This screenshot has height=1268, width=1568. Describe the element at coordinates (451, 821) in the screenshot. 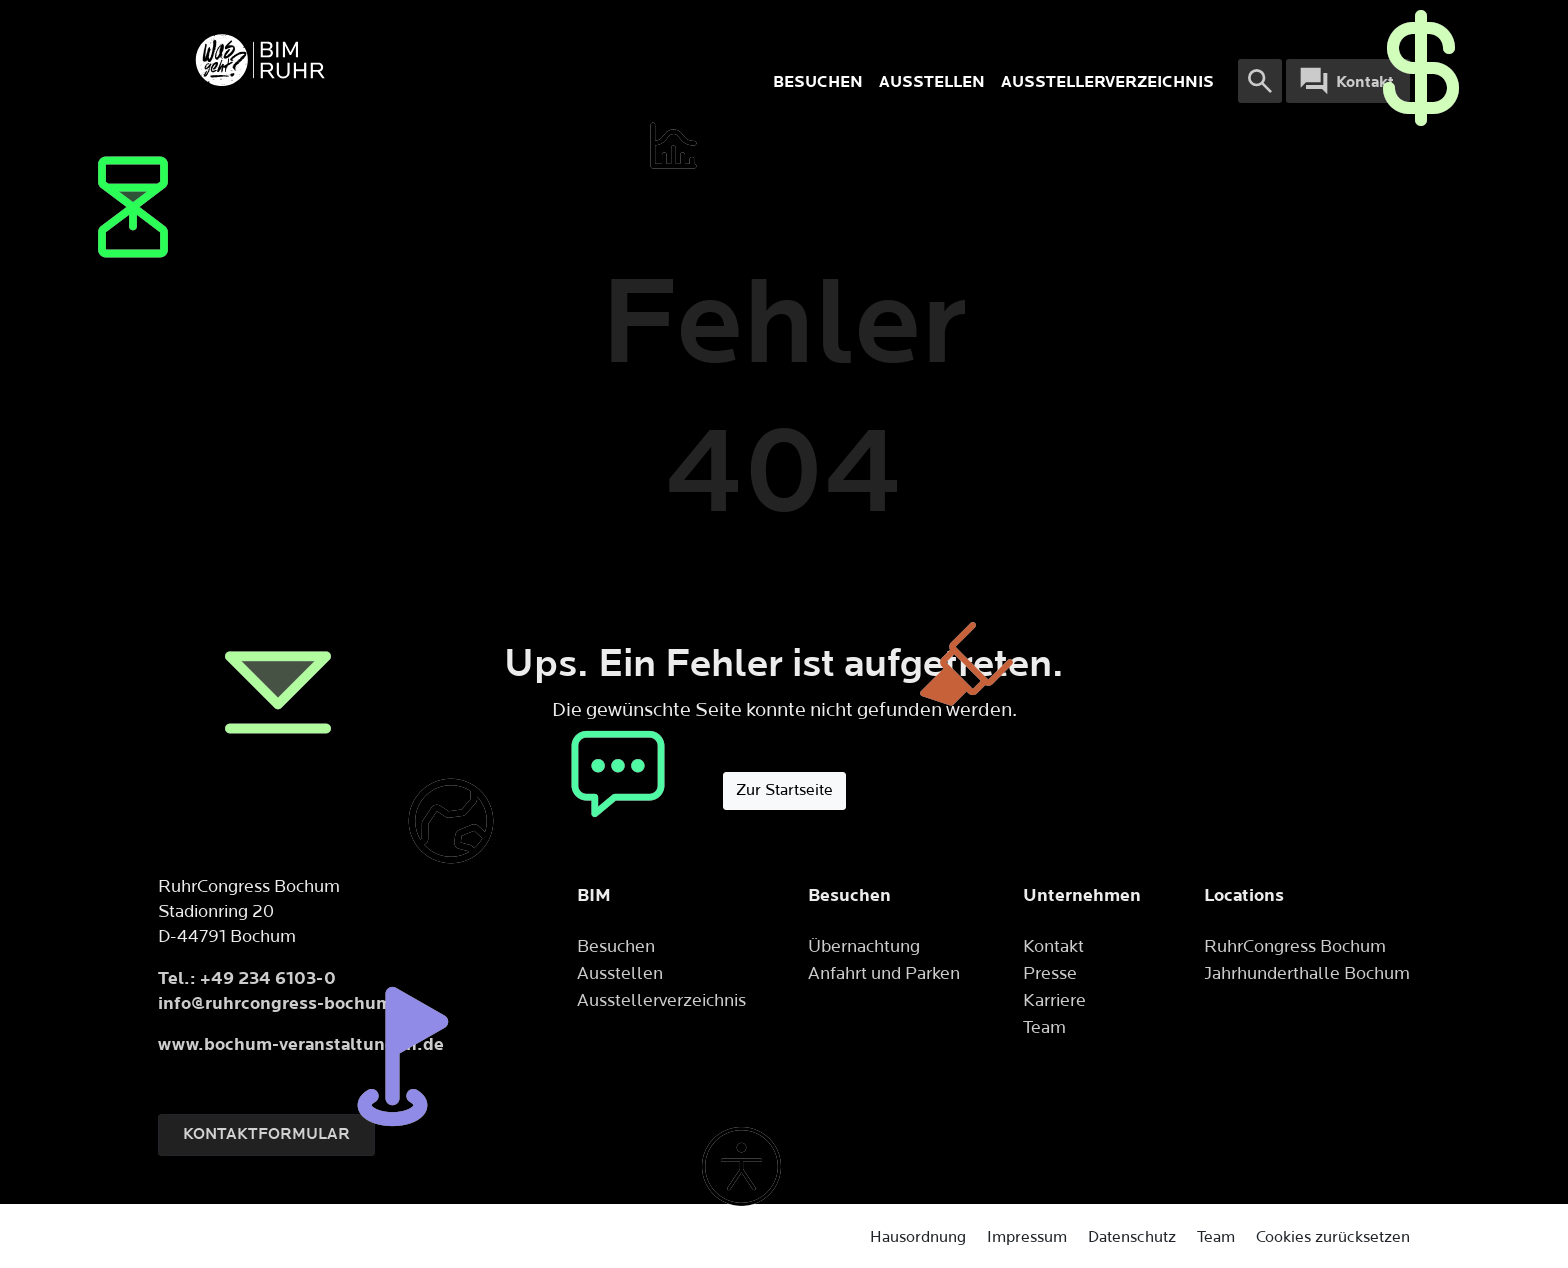

I see `switch to eastern hemisphere region` at that location.